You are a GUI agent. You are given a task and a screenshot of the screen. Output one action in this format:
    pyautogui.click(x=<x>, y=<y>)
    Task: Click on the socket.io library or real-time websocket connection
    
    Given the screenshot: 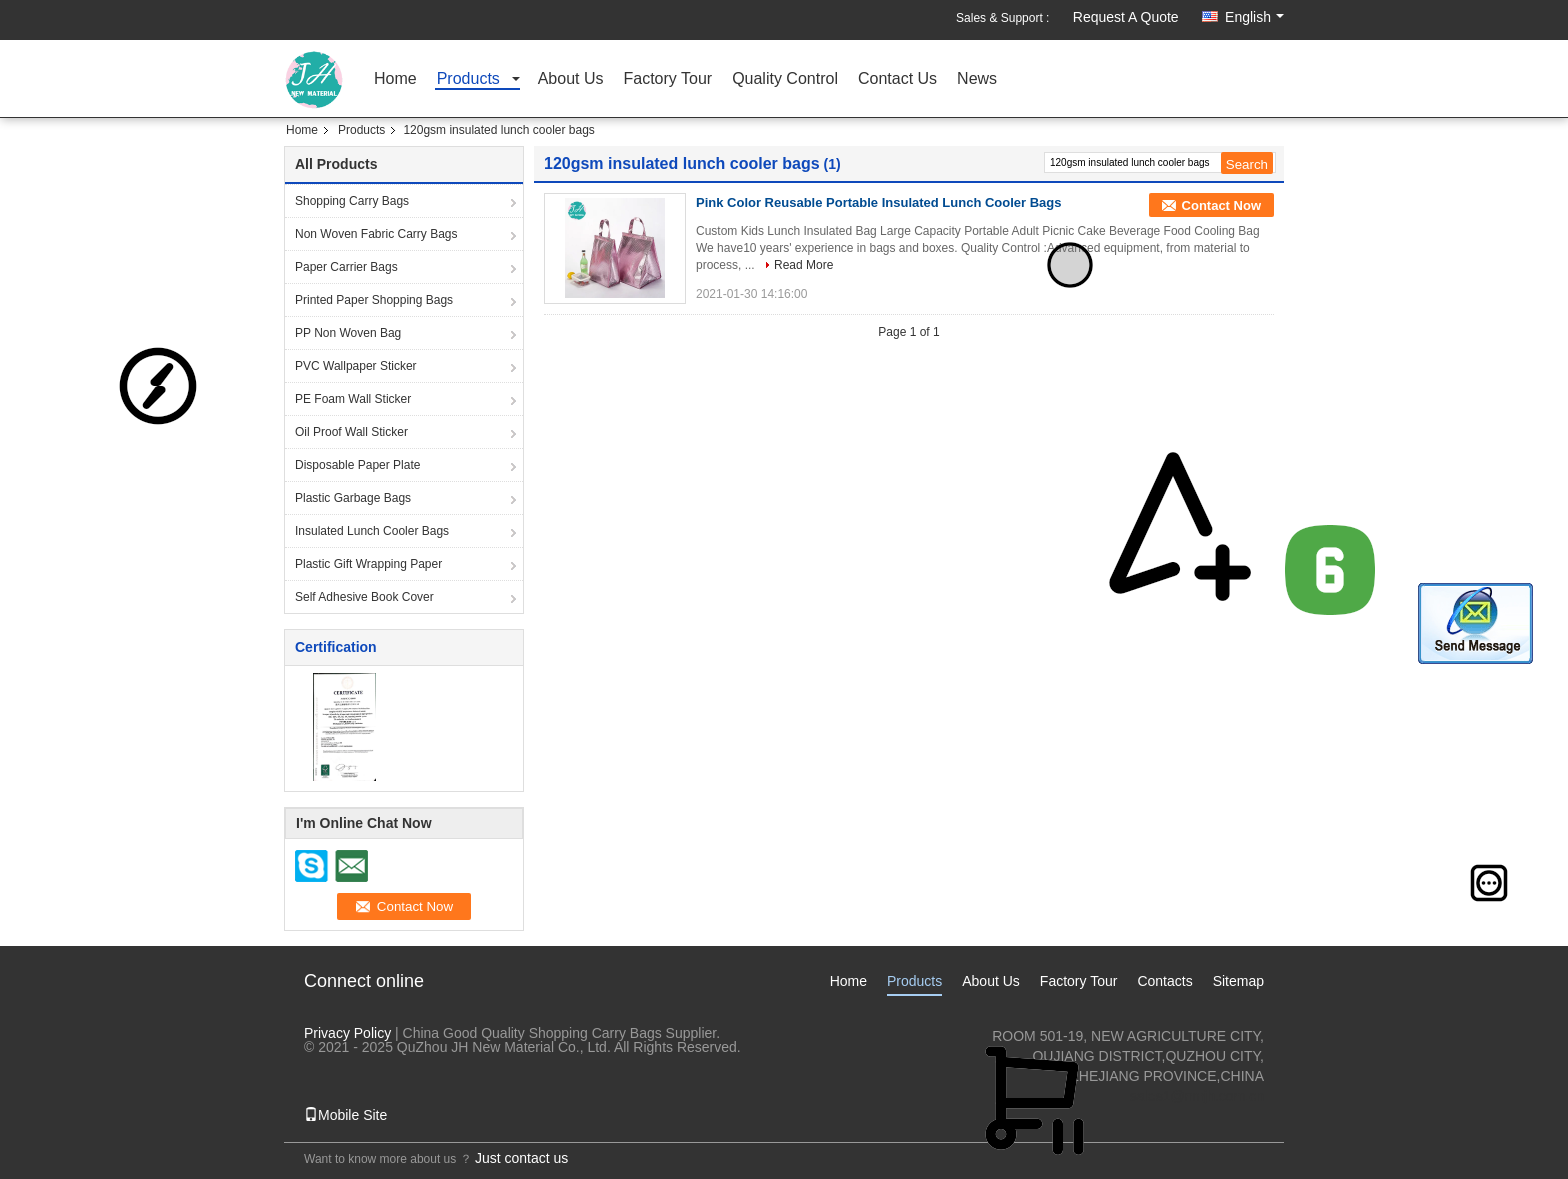 What is the action you would take?
    pyautogui.click(x=158, y=386)
    